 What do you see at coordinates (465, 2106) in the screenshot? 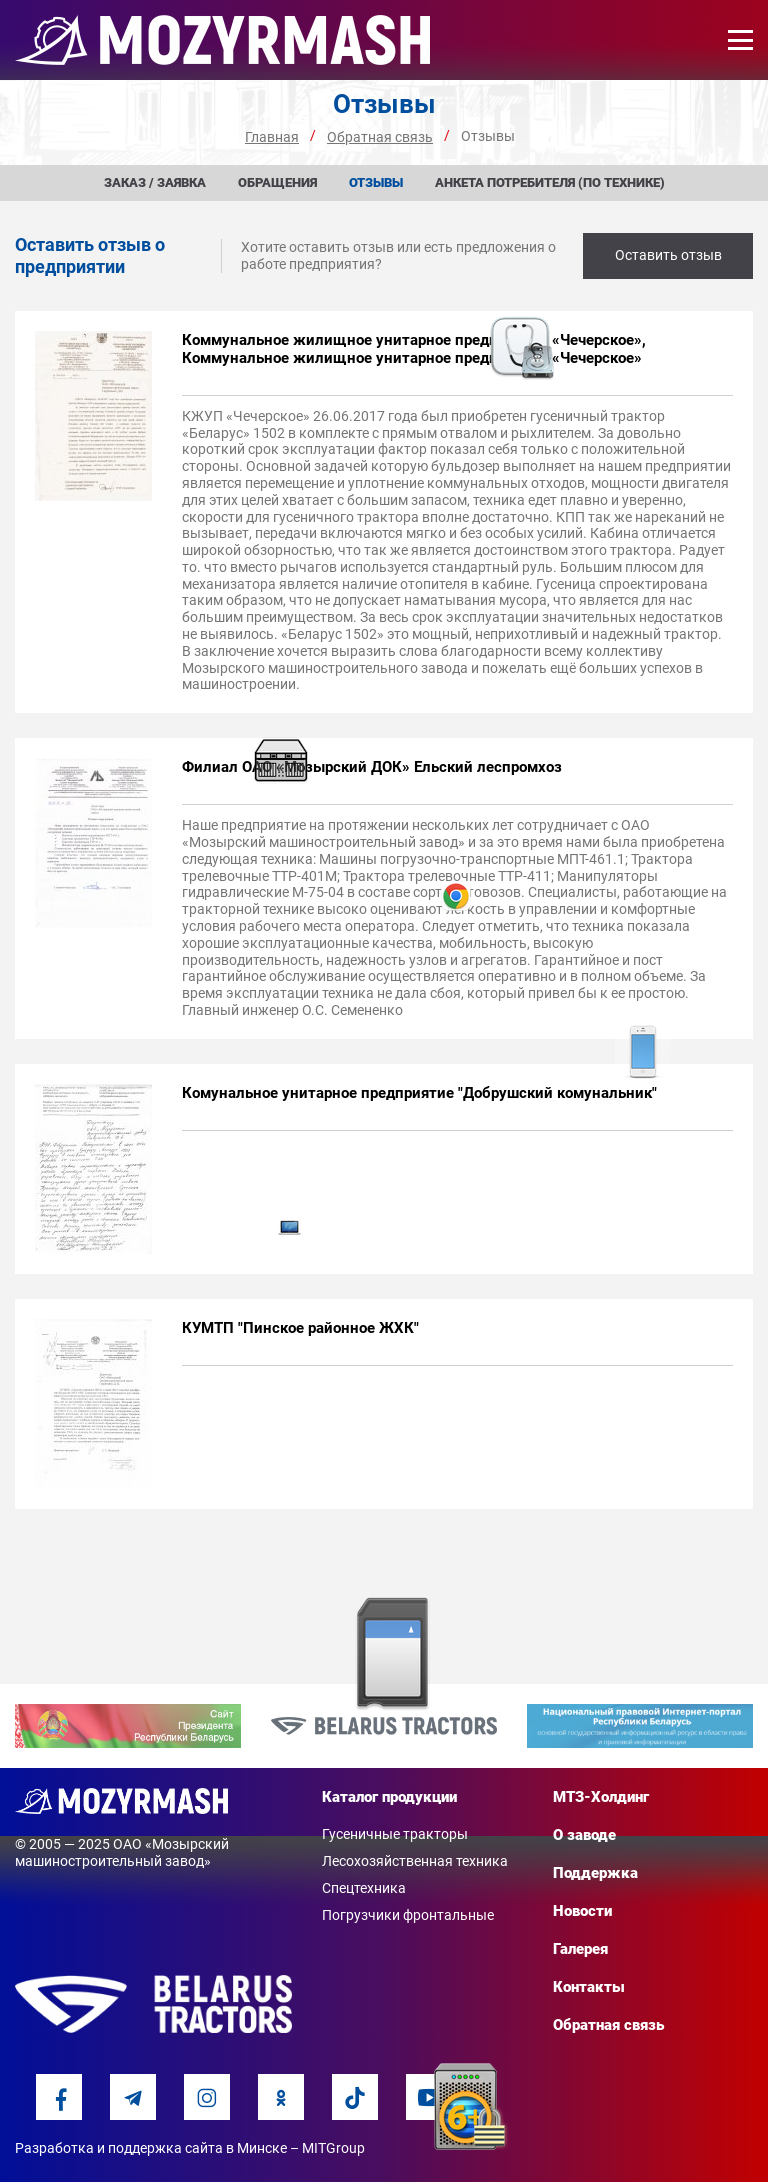
I see `locked RAID 6+ storage volume` at bounding box center [465, 2106].